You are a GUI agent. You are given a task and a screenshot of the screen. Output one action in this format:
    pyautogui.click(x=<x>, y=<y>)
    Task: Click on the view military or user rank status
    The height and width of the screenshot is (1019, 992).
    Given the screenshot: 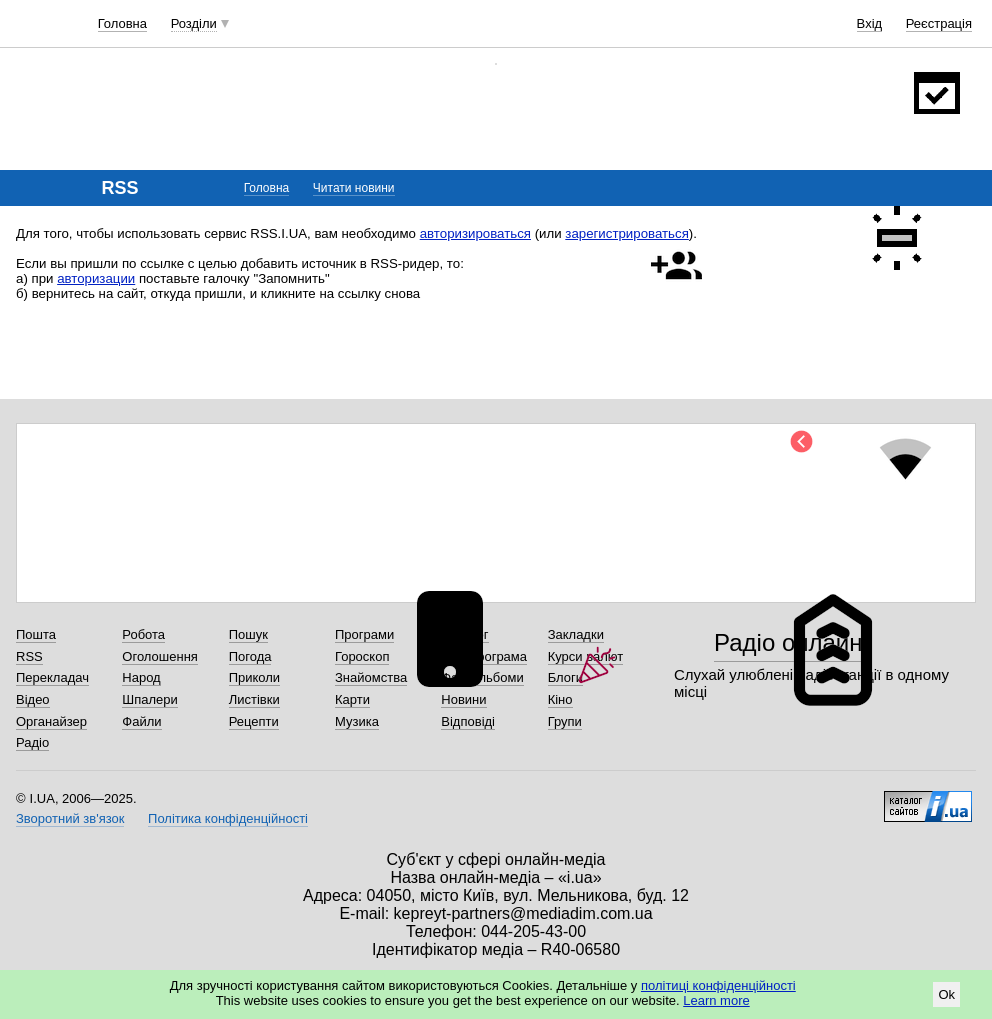 What is the action you would take?
    pyautogui.click(x=833, y=650)
    